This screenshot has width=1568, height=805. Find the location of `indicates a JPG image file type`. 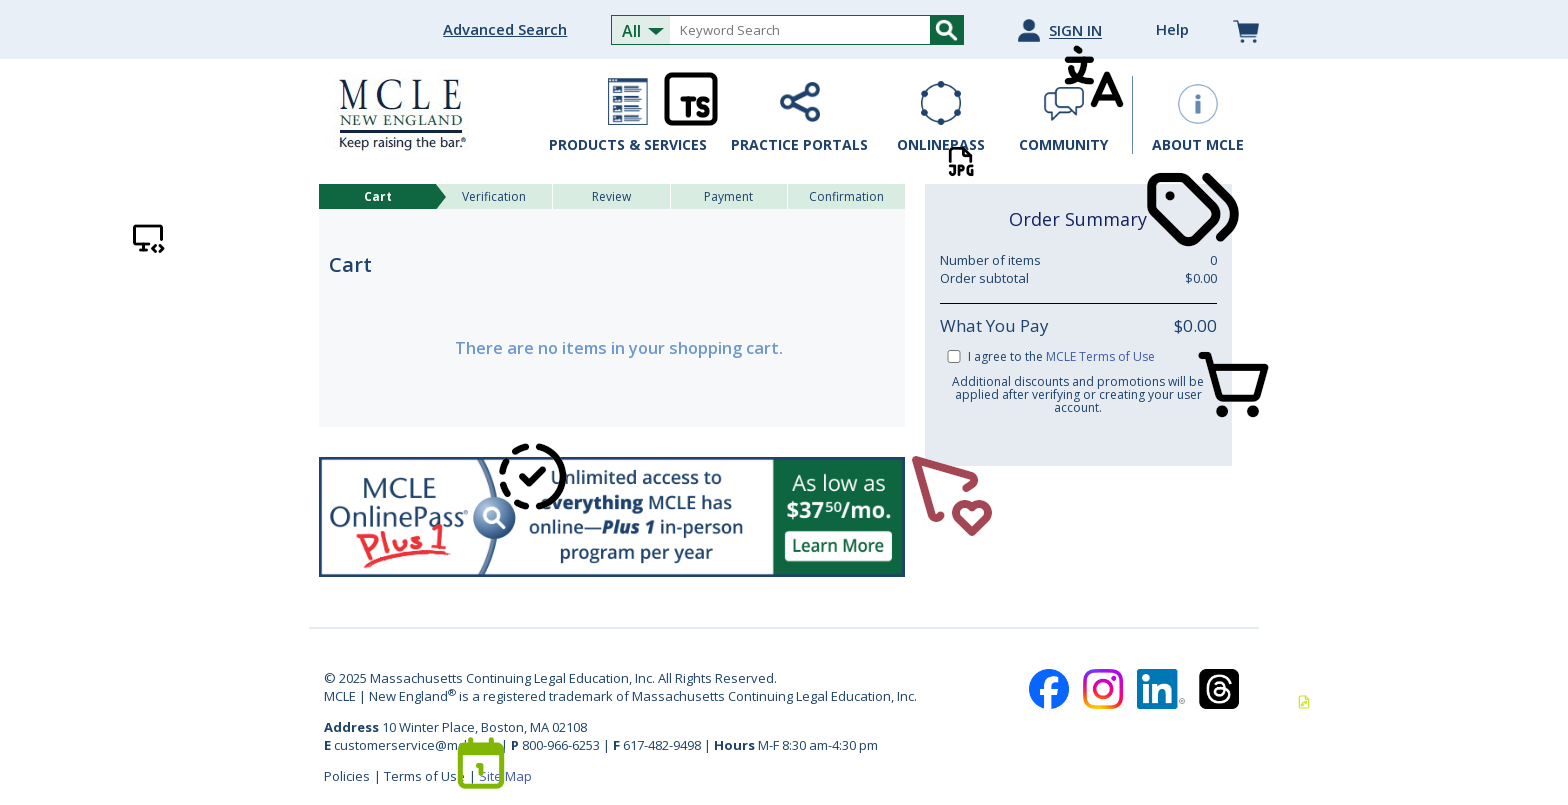

indicates a JPG image file type is located at coordinates (960, 161).